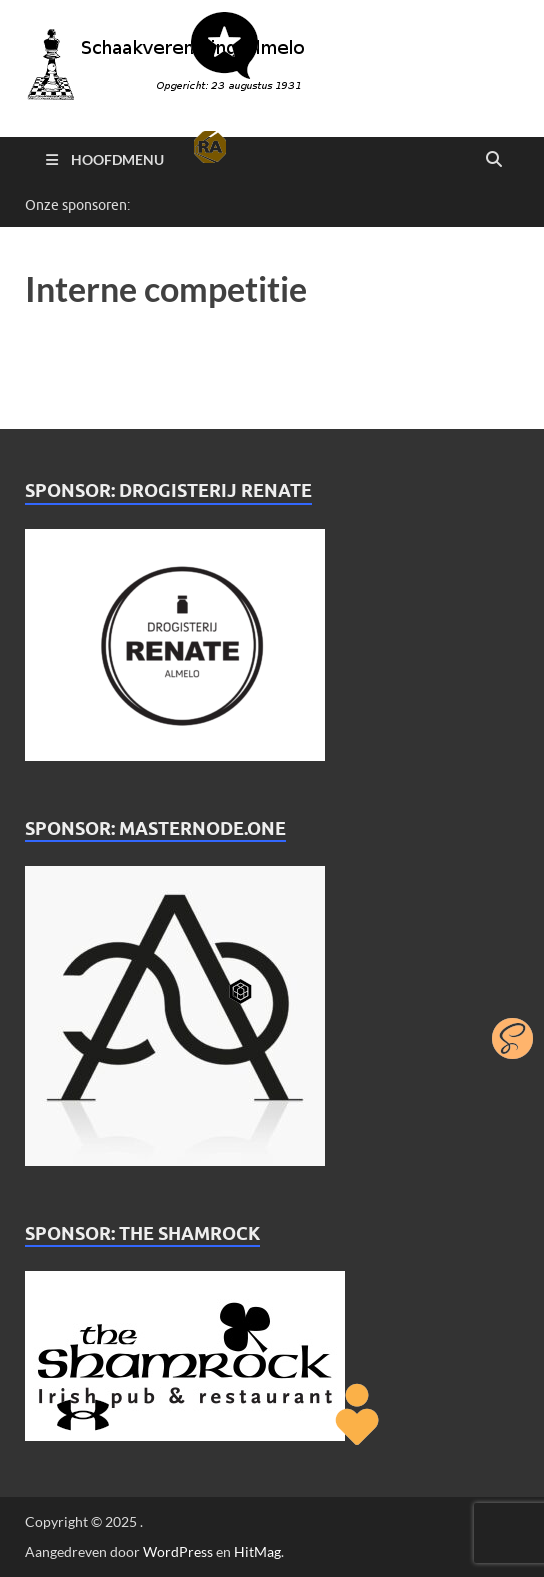  I want to click on under armour brand logo, so click(83, 1415).